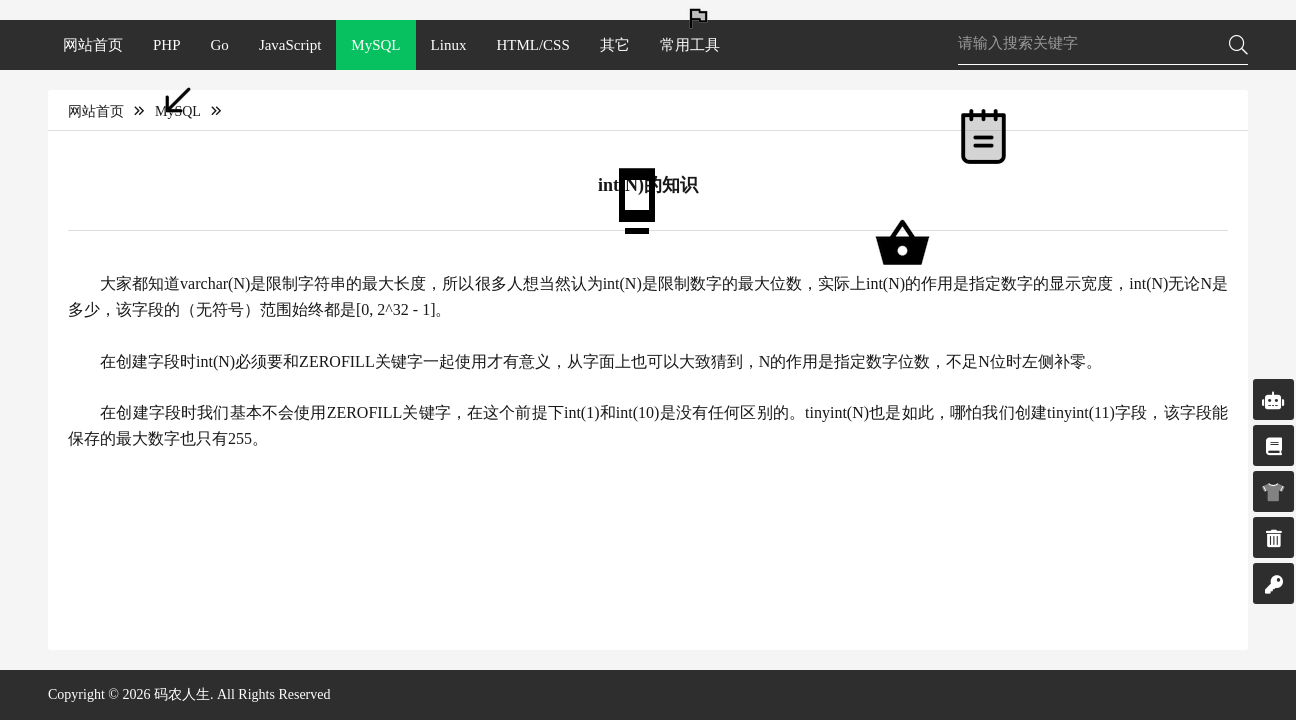 The image size is (1296, 720). Describe the element at coordinates (698, 18) in the screenshot. I see `flag or report content` at that location.